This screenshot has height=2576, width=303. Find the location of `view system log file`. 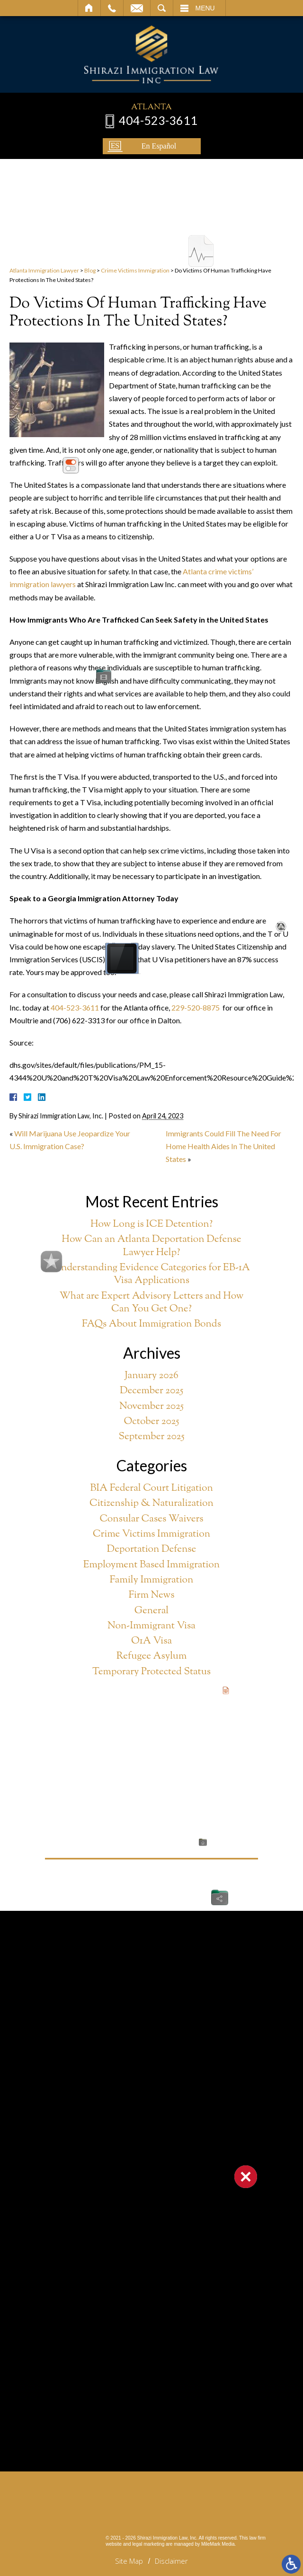

view system log file is located at coordinates (201, 251).